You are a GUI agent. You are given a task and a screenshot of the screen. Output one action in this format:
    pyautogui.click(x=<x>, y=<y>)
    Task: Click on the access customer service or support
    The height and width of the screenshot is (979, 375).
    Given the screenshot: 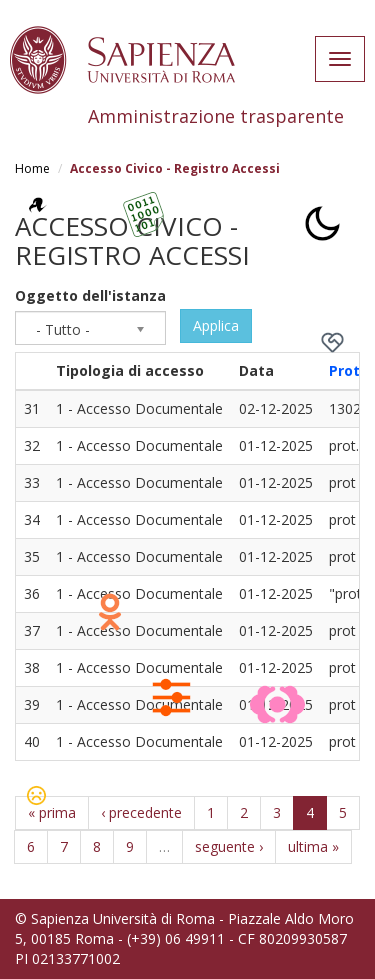 What is the action you would take?
    pyautogui.click(x=332, y=342)
    